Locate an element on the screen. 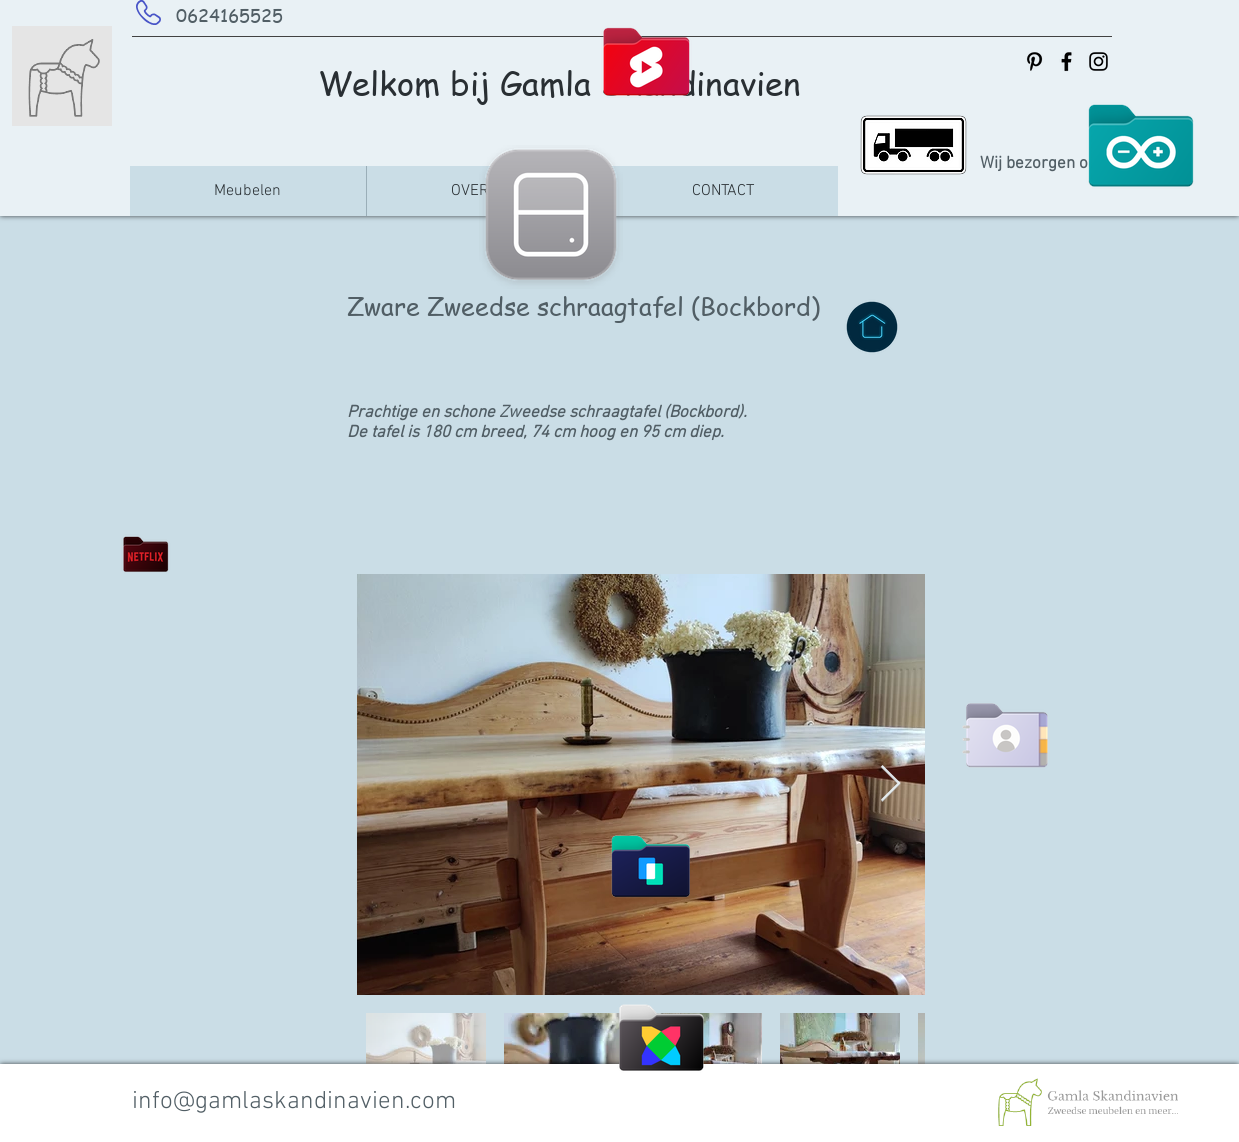 This screenshot has height=1142, width=1239. open folder containing YouTube Shorts videos is located at coordinates (646, 64).